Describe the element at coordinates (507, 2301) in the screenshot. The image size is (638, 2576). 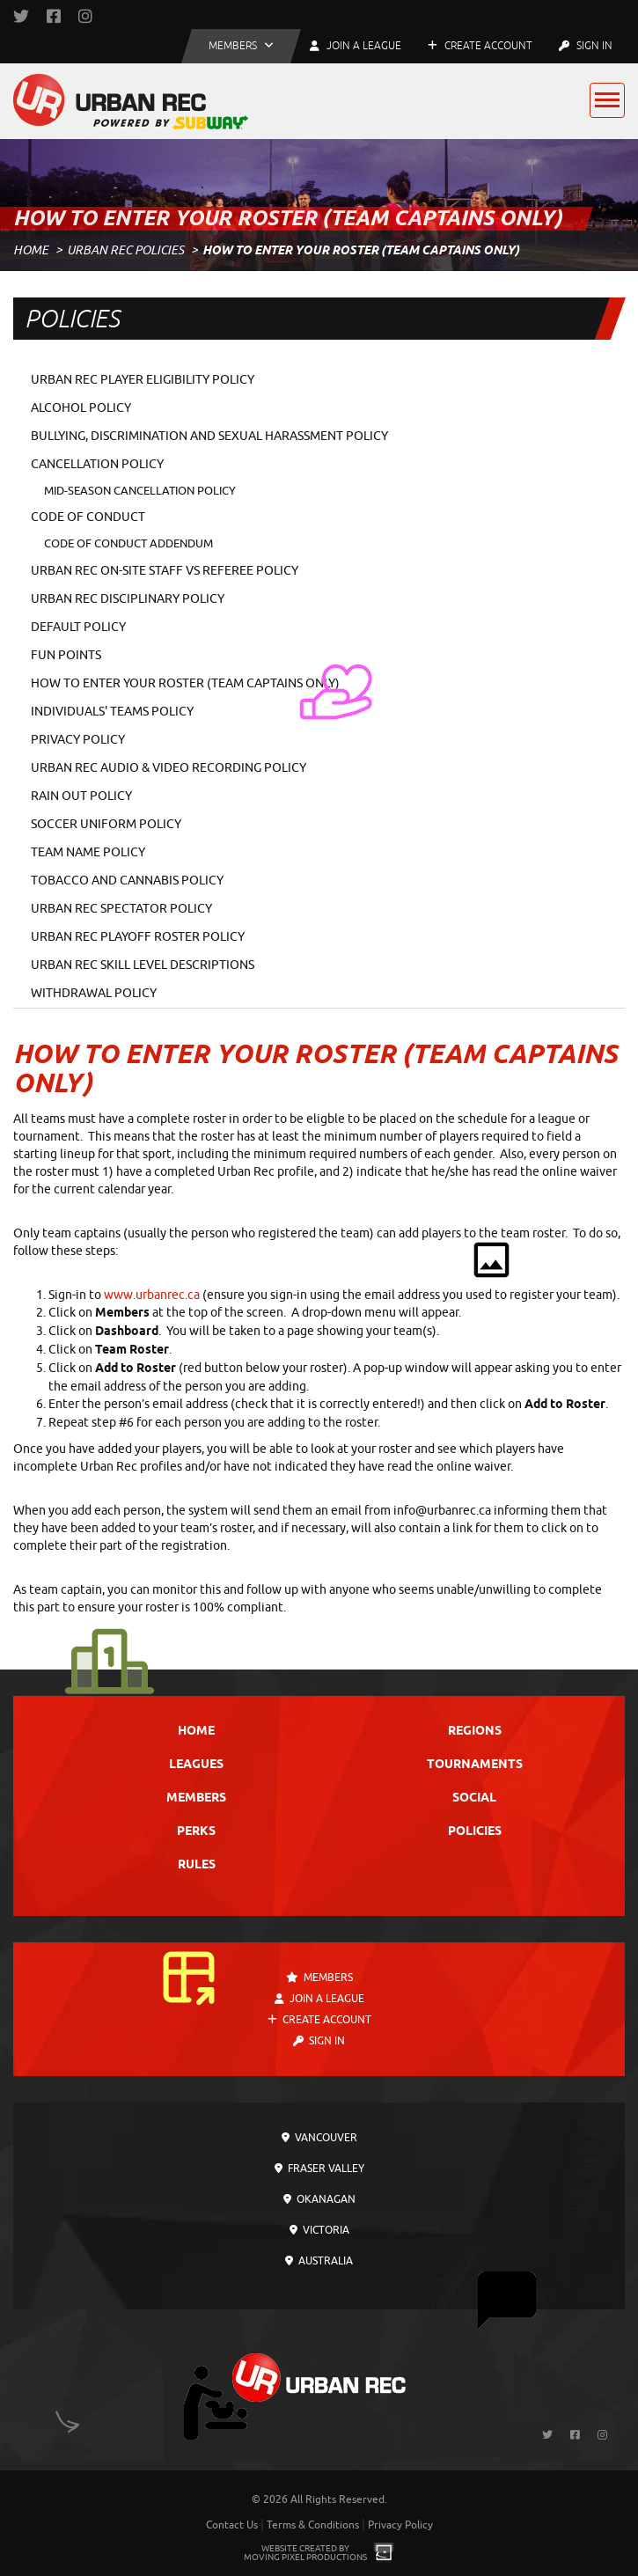
I see `open chat or messaging` at that location.